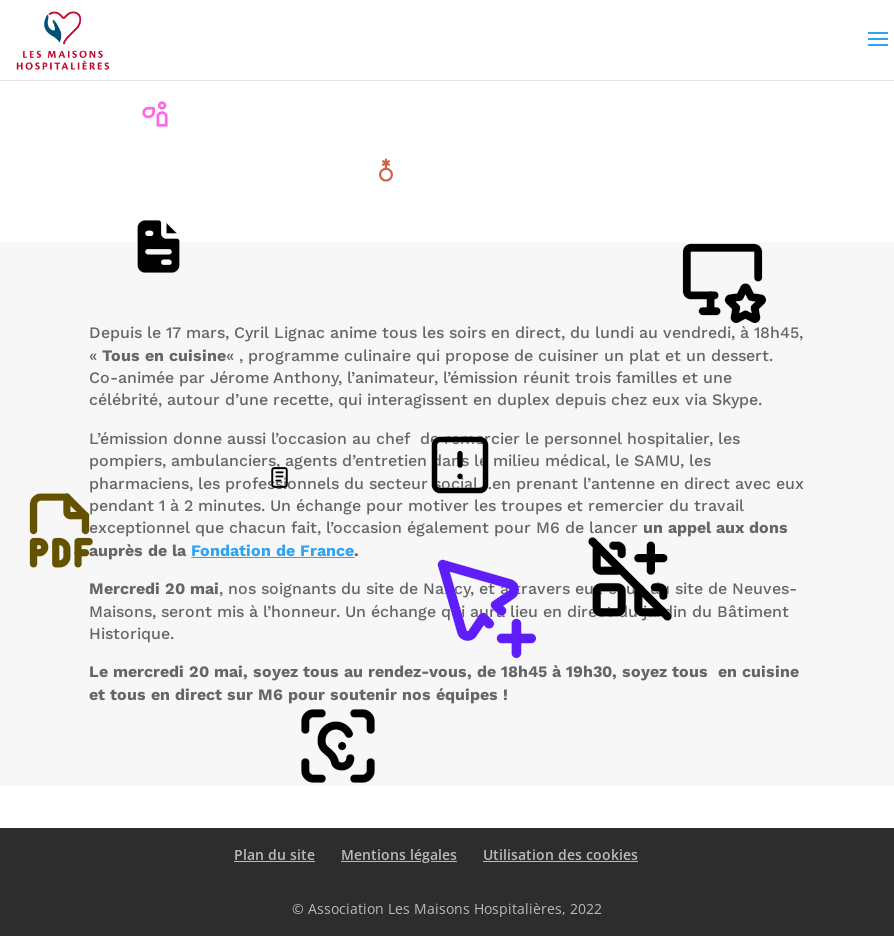  I want to click on indicates a warning or alert status, so click(460, 465).